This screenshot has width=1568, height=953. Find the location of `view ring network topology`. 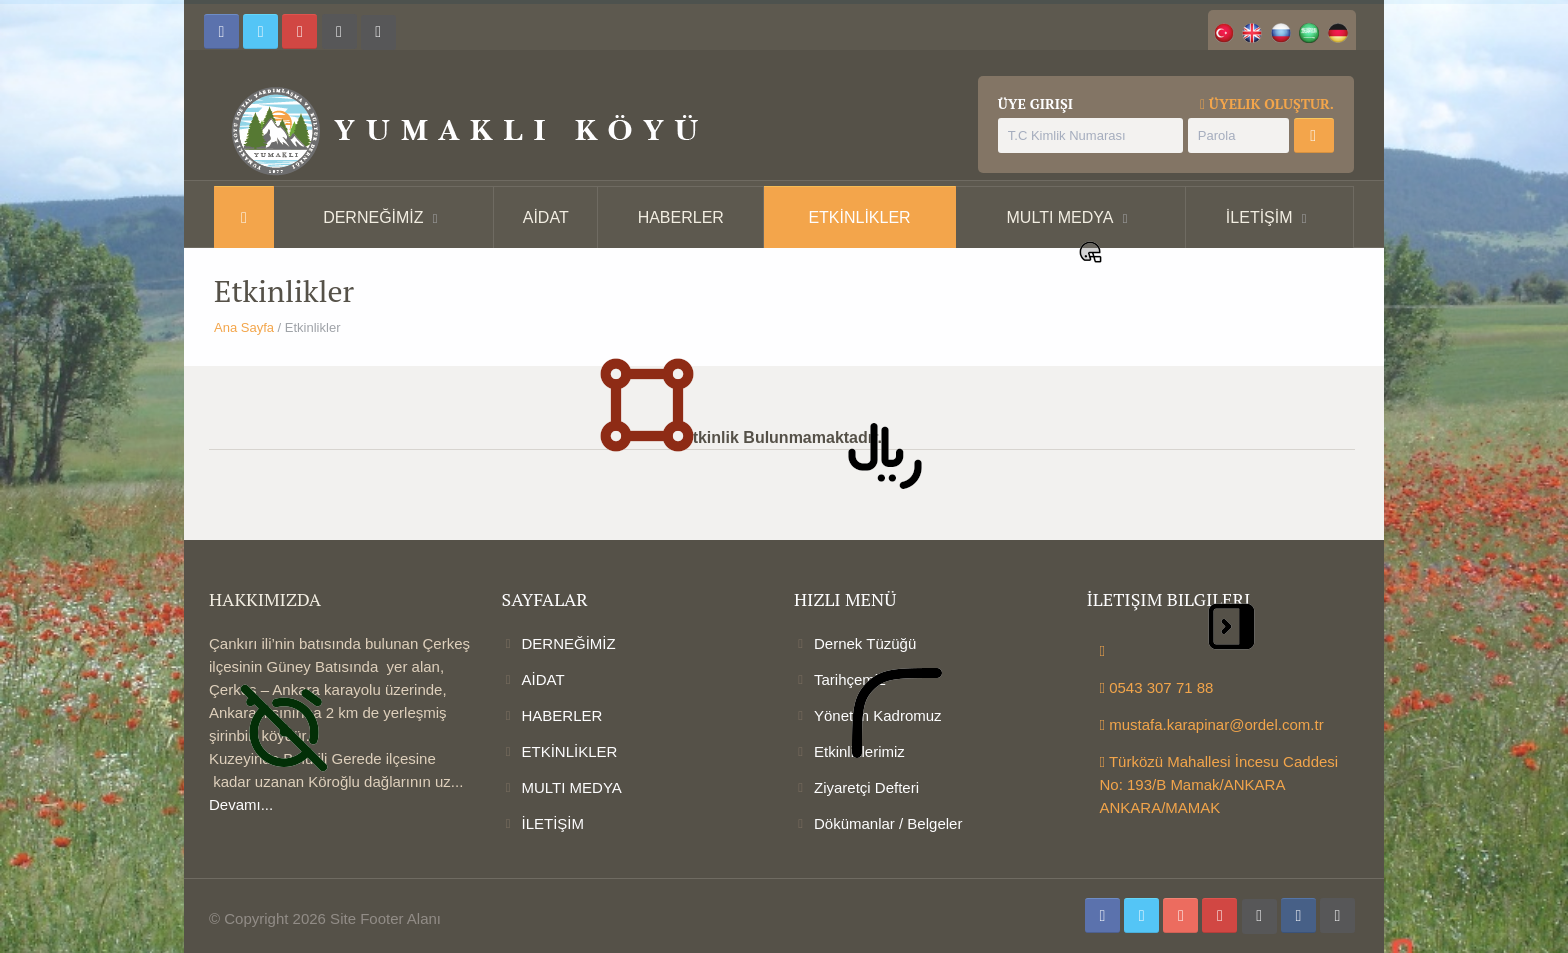

view ring network topology is located at coordinates (647, 405).